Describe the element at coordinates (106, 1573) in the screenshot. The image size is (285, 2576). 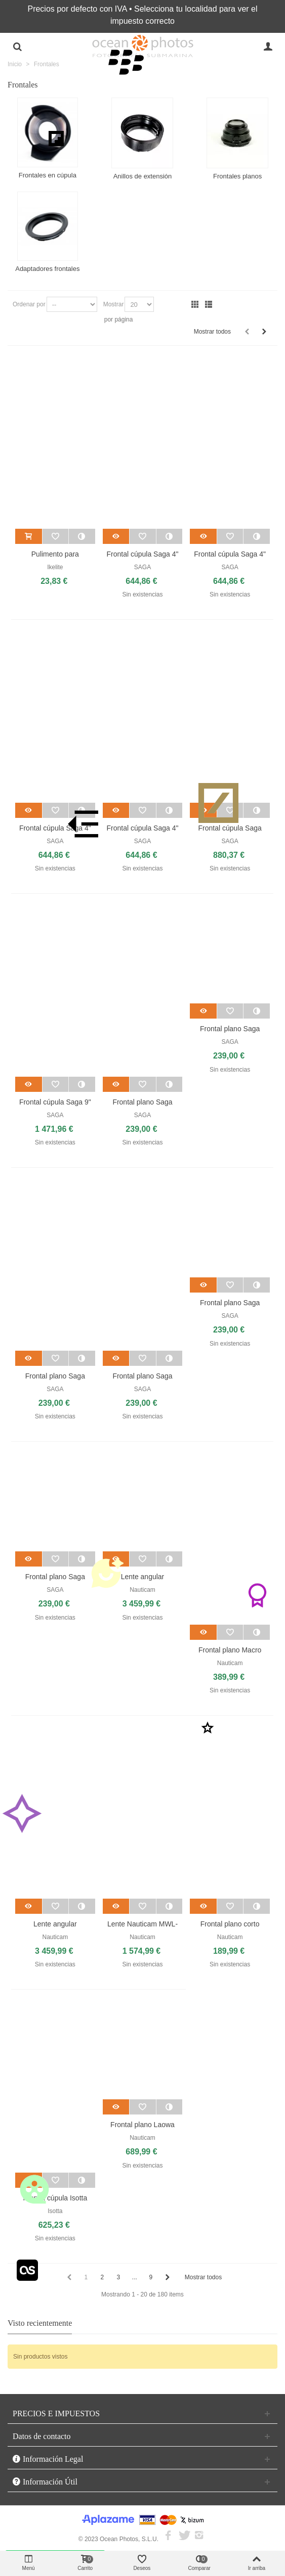
I see `chat with ai assistant` at that location.